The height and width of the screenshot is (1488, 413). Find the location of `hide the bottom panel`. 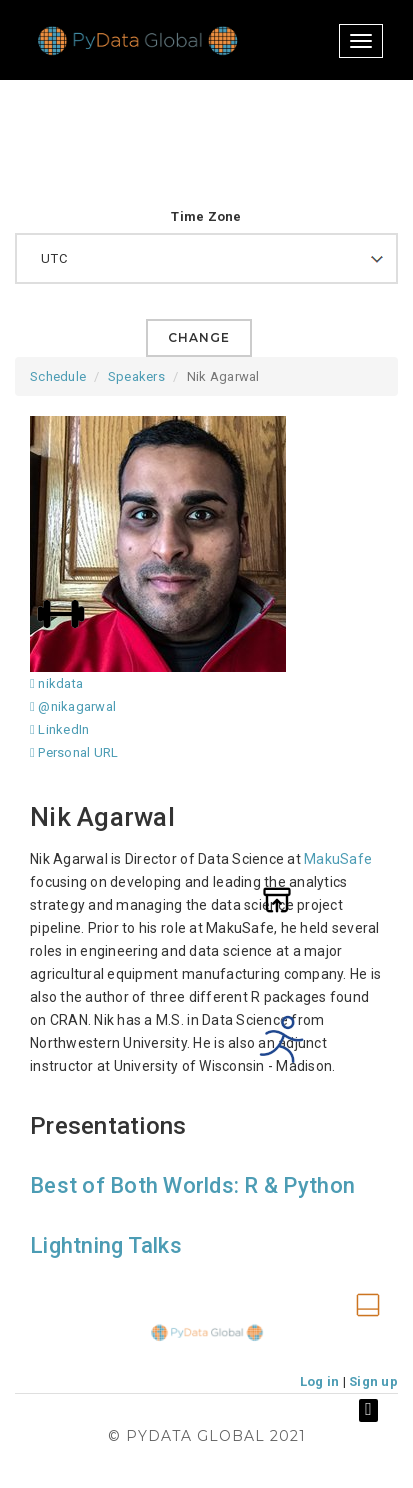

hide the bottom panel is located at coordinates (368, 1305).